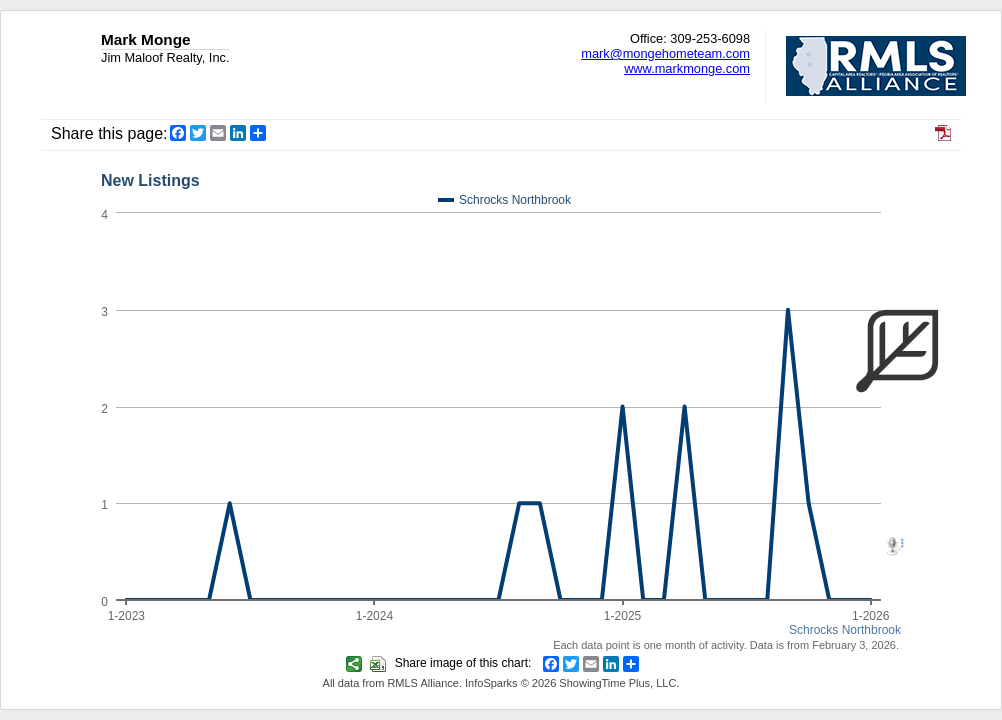 The height and width of the screenshot is (720, 1002). I want to click on enable power saving or eco mode, so click(897, 351).